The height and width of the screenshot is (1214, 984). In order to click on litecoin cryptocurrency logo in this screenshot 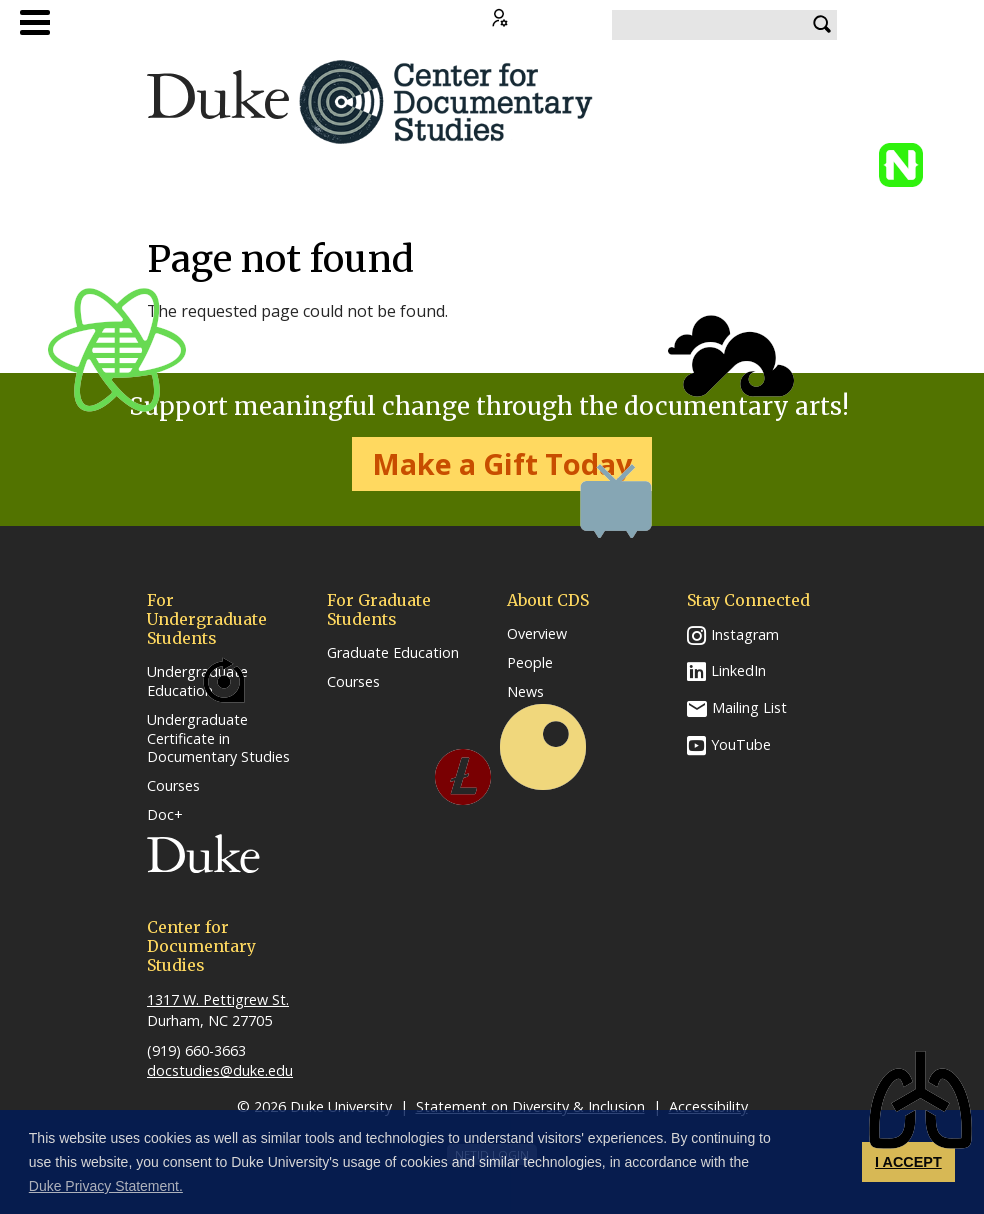, I will do `click(463, 777)`.